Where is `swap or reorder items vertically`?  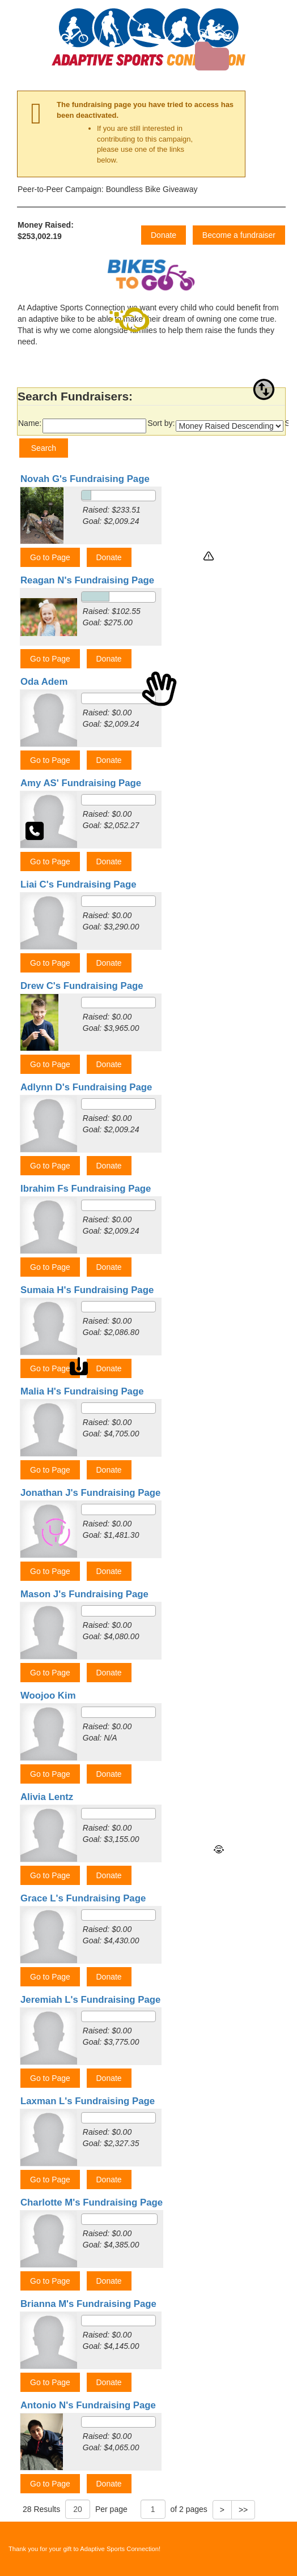 swap or reorder items vertically is located at coordinates (264, 389).